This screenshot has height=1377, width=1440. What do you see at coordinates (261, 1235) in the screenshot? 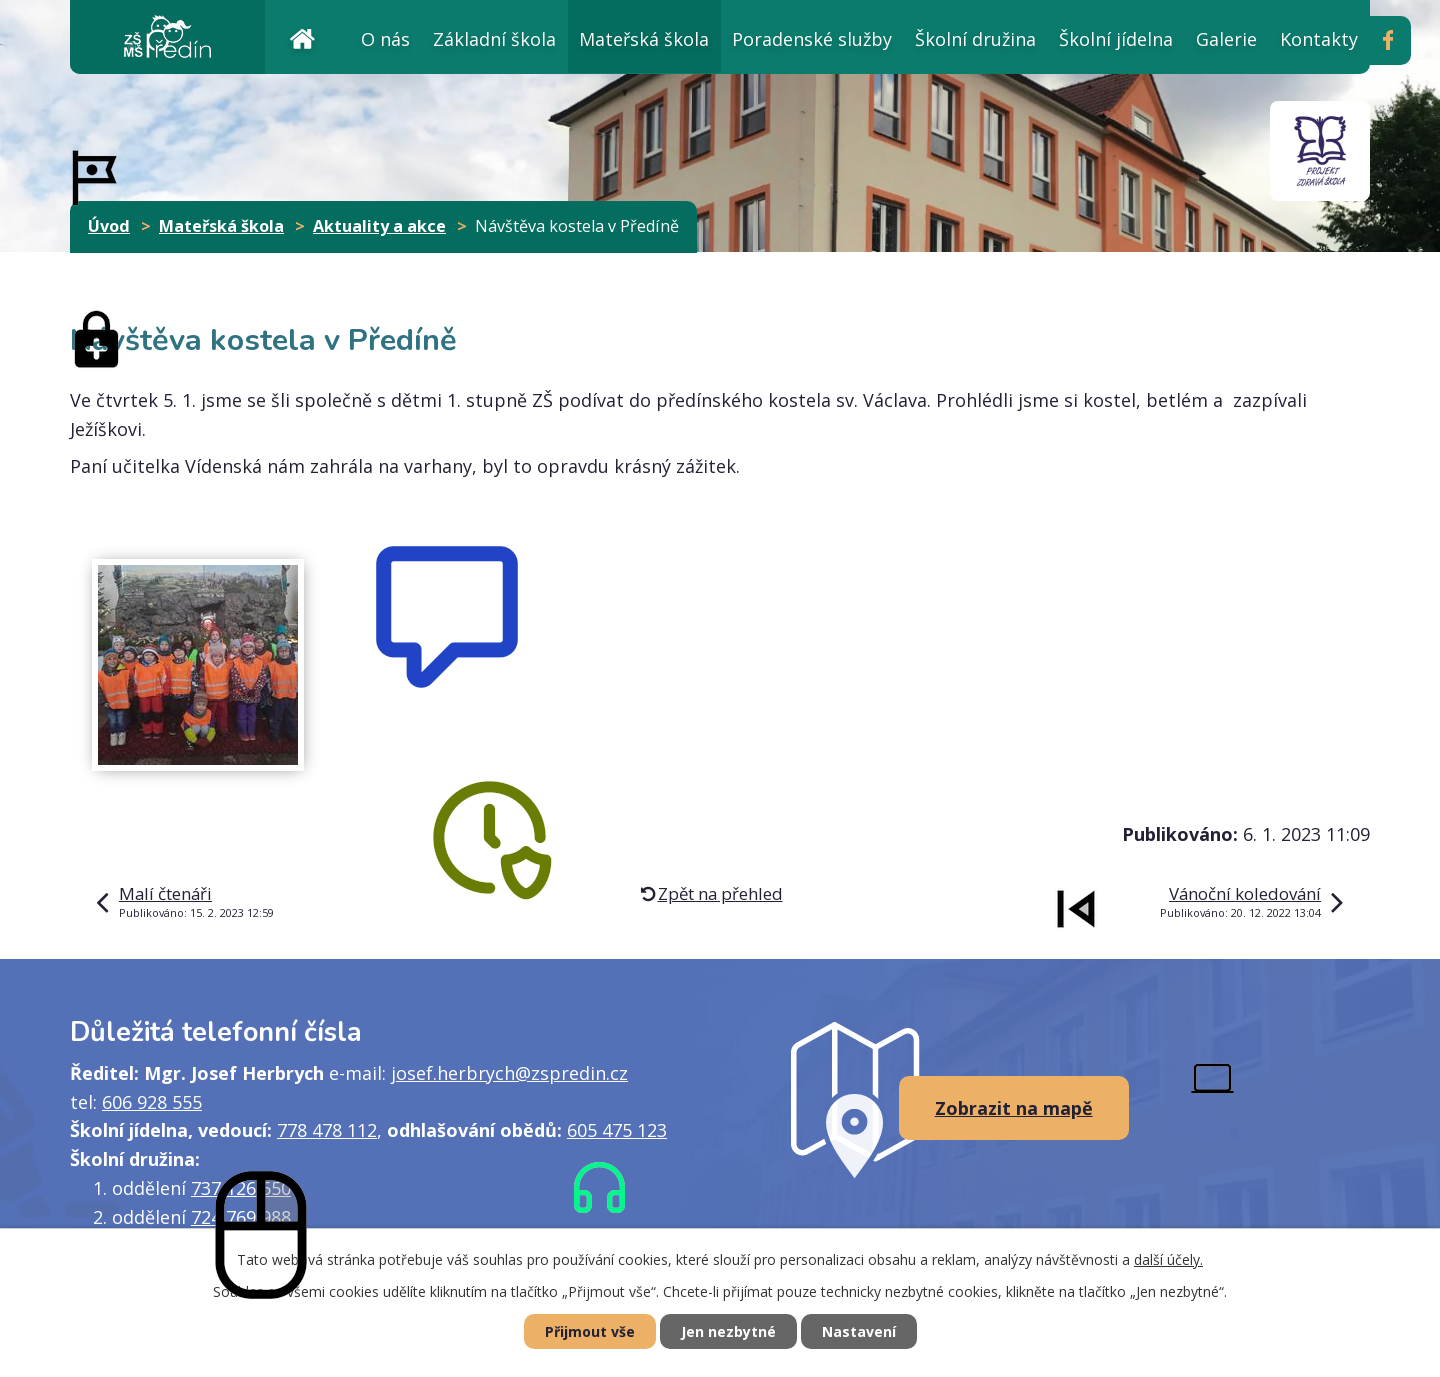
I see `perform a right-click action` at bounding box center [261, 1235].